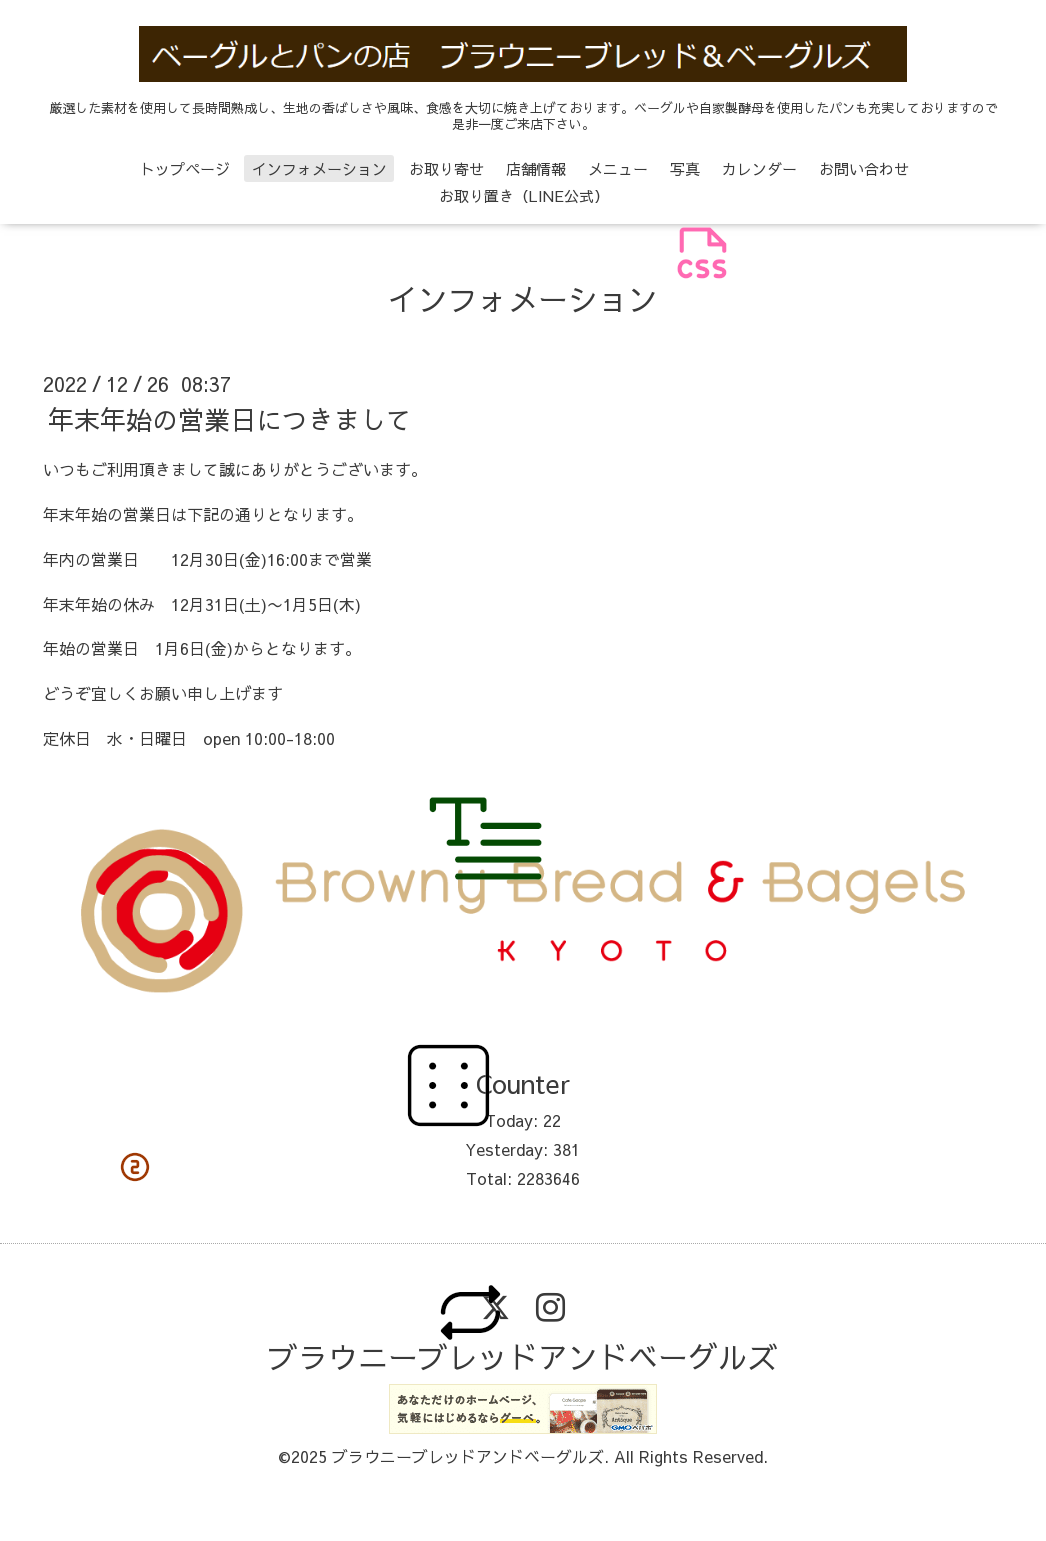 Image resolution: width=1046 pixels, height=1541 pixels. I want to click on view or open a CSS stylesheet file, so click(703, 255).